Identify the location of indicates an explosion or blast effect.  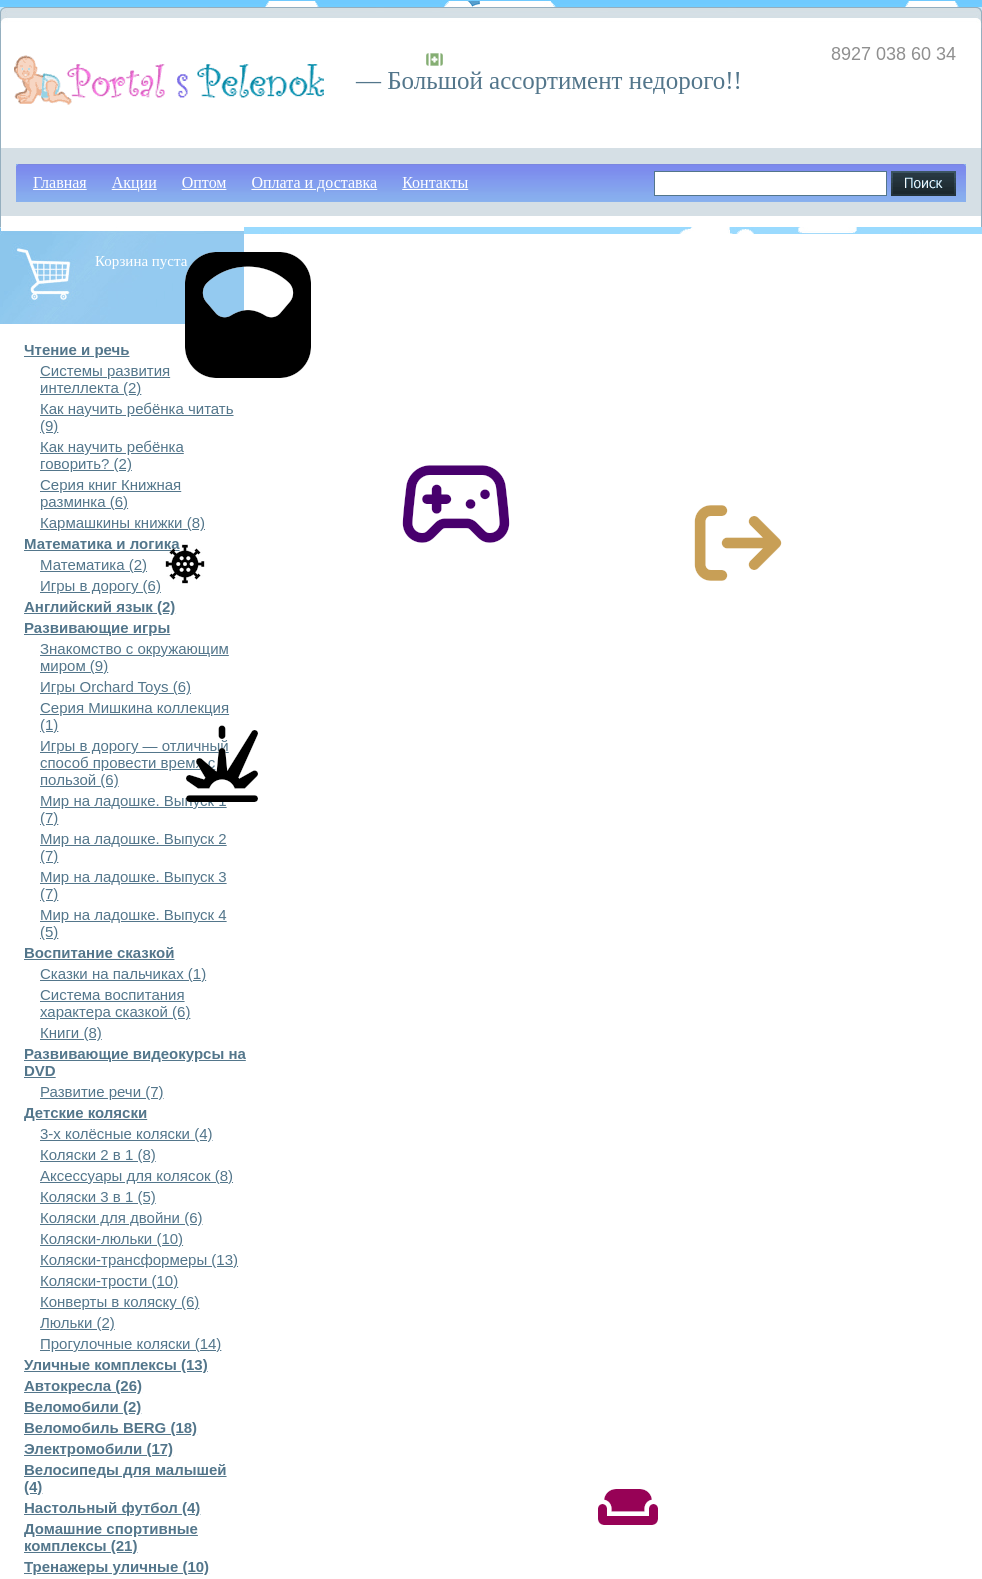
(222, 766).